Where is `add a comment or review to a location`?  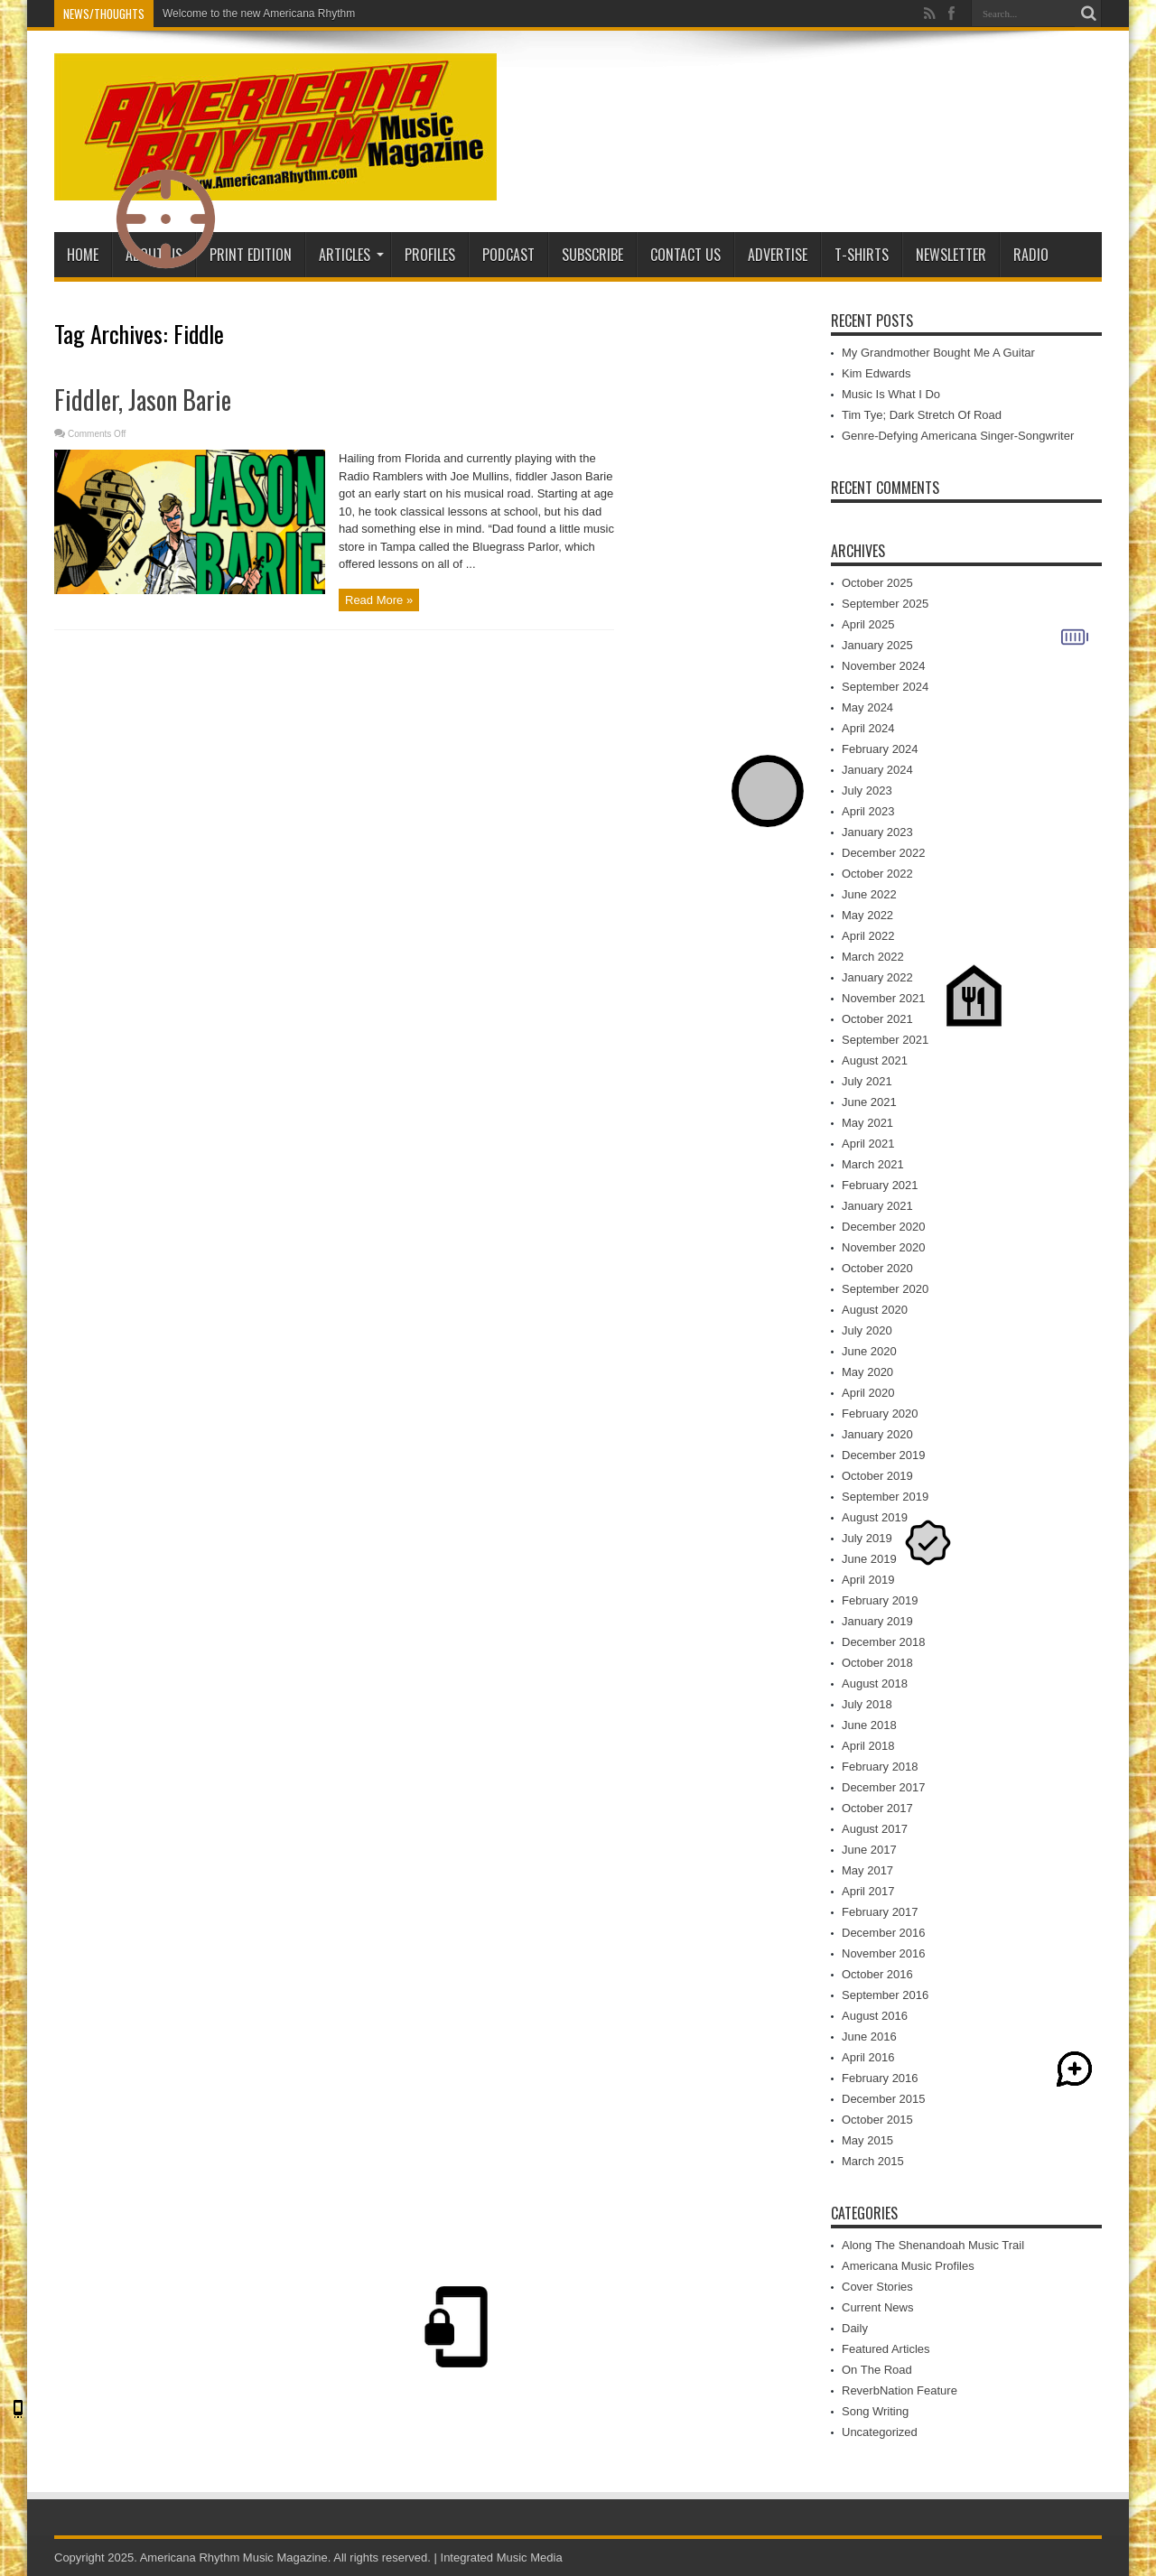 add a comment or review to a location is located at coordinates (1075, 2069).